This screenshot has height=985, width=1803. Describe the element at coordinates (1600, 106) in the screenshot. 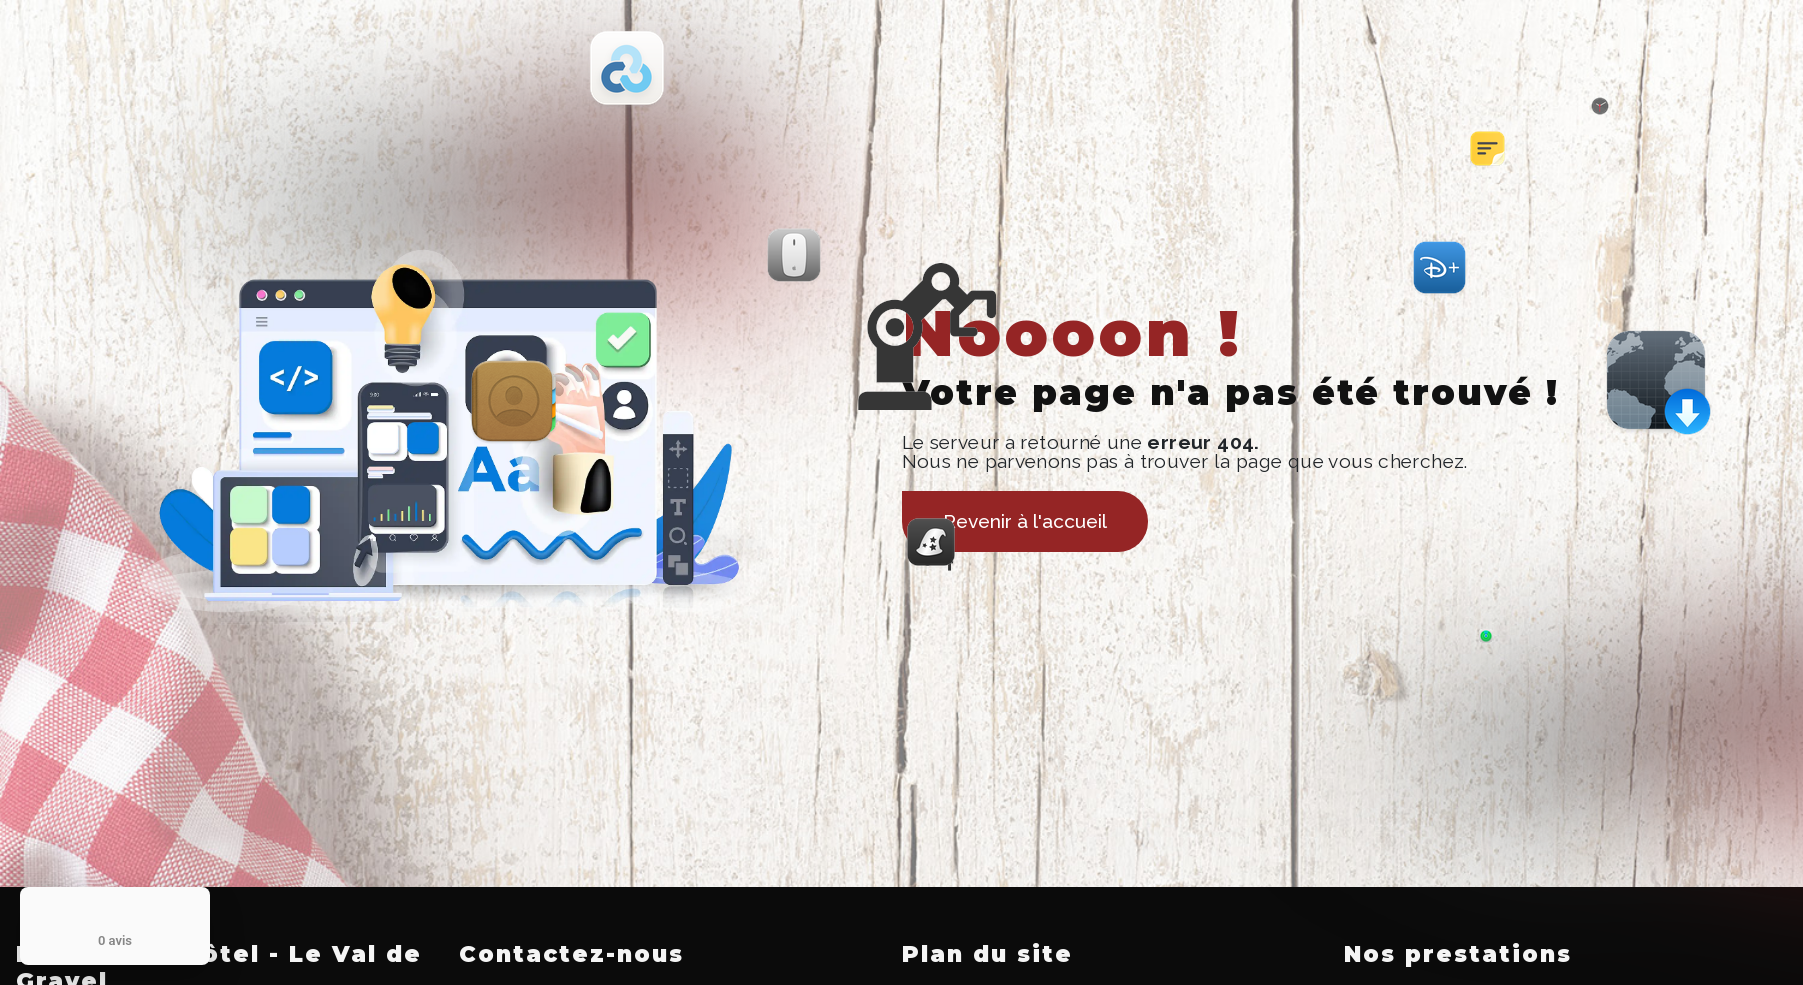

I see `open the clocks app` at that location.